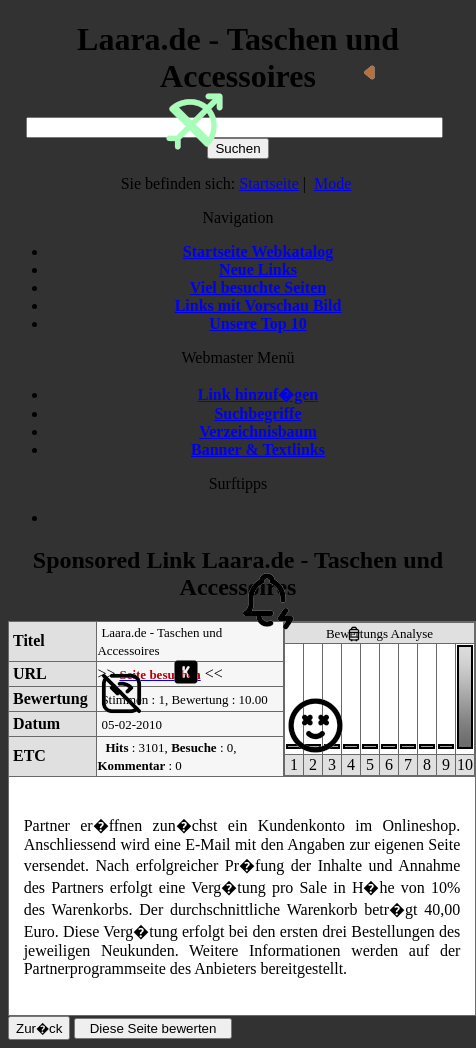  Describe the element at coordinates (267, 600) in the screenshot. I see `notification triggered by an automated action or event` at that location.